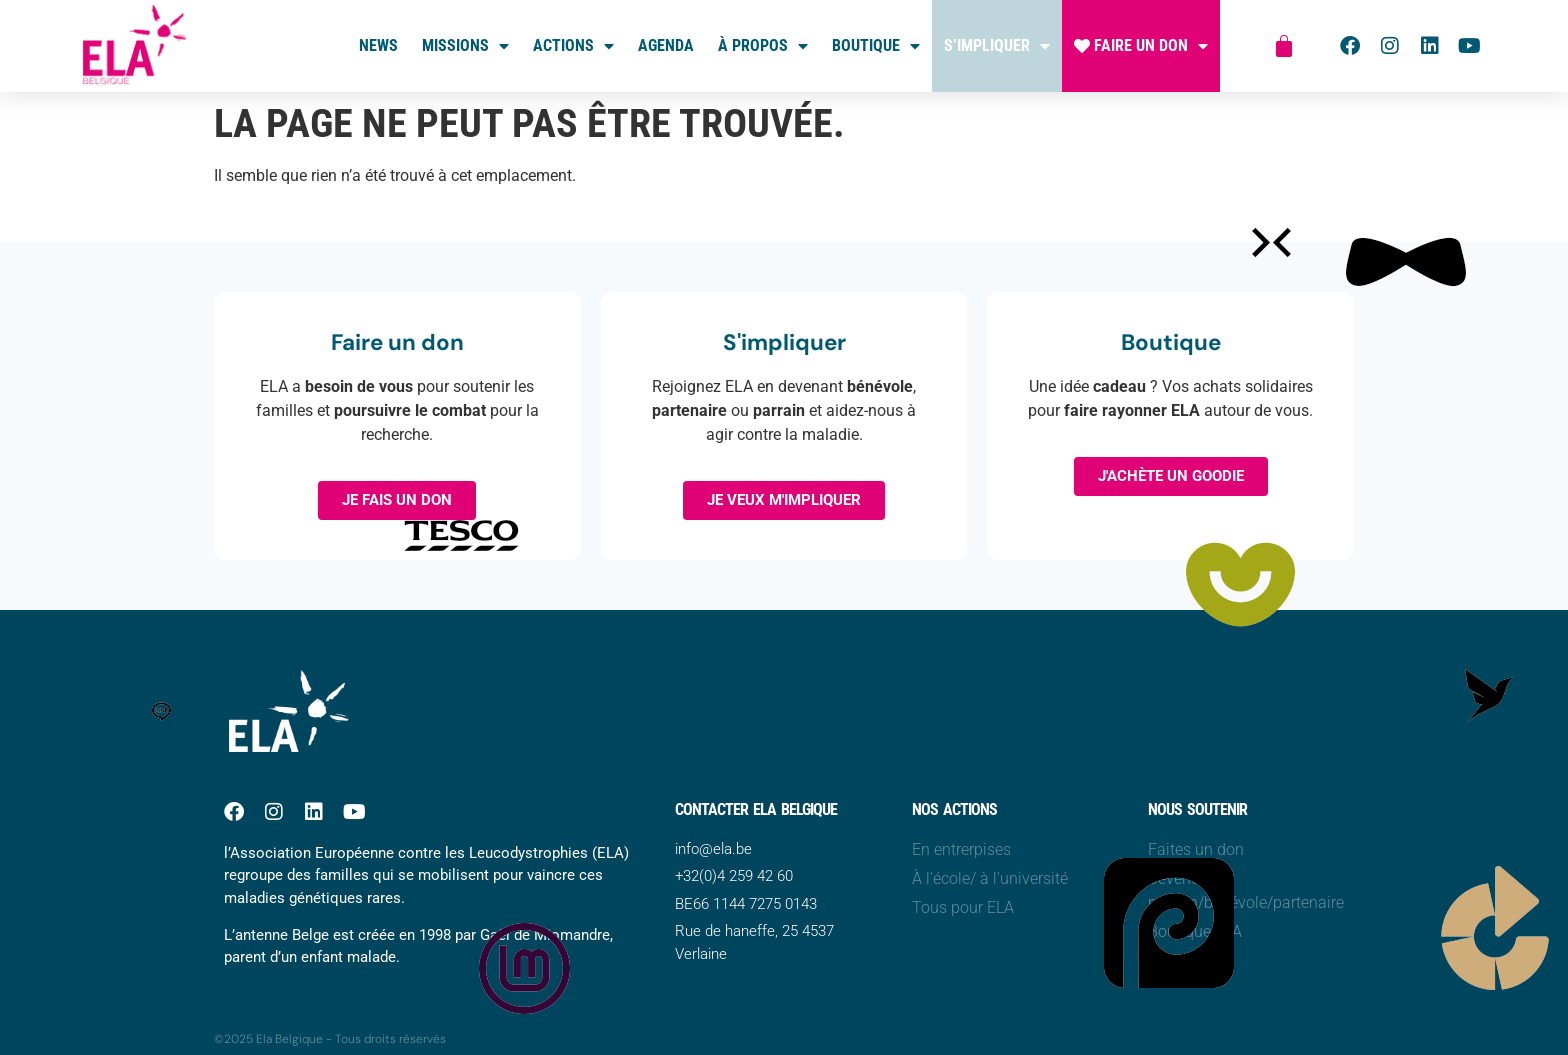 This screenshot has height=1055, width=1568. What do you see at coordinates (1406, 262) in the screenshot?
I see `jhipster application framework logo` at bounding box center [1406, 262].